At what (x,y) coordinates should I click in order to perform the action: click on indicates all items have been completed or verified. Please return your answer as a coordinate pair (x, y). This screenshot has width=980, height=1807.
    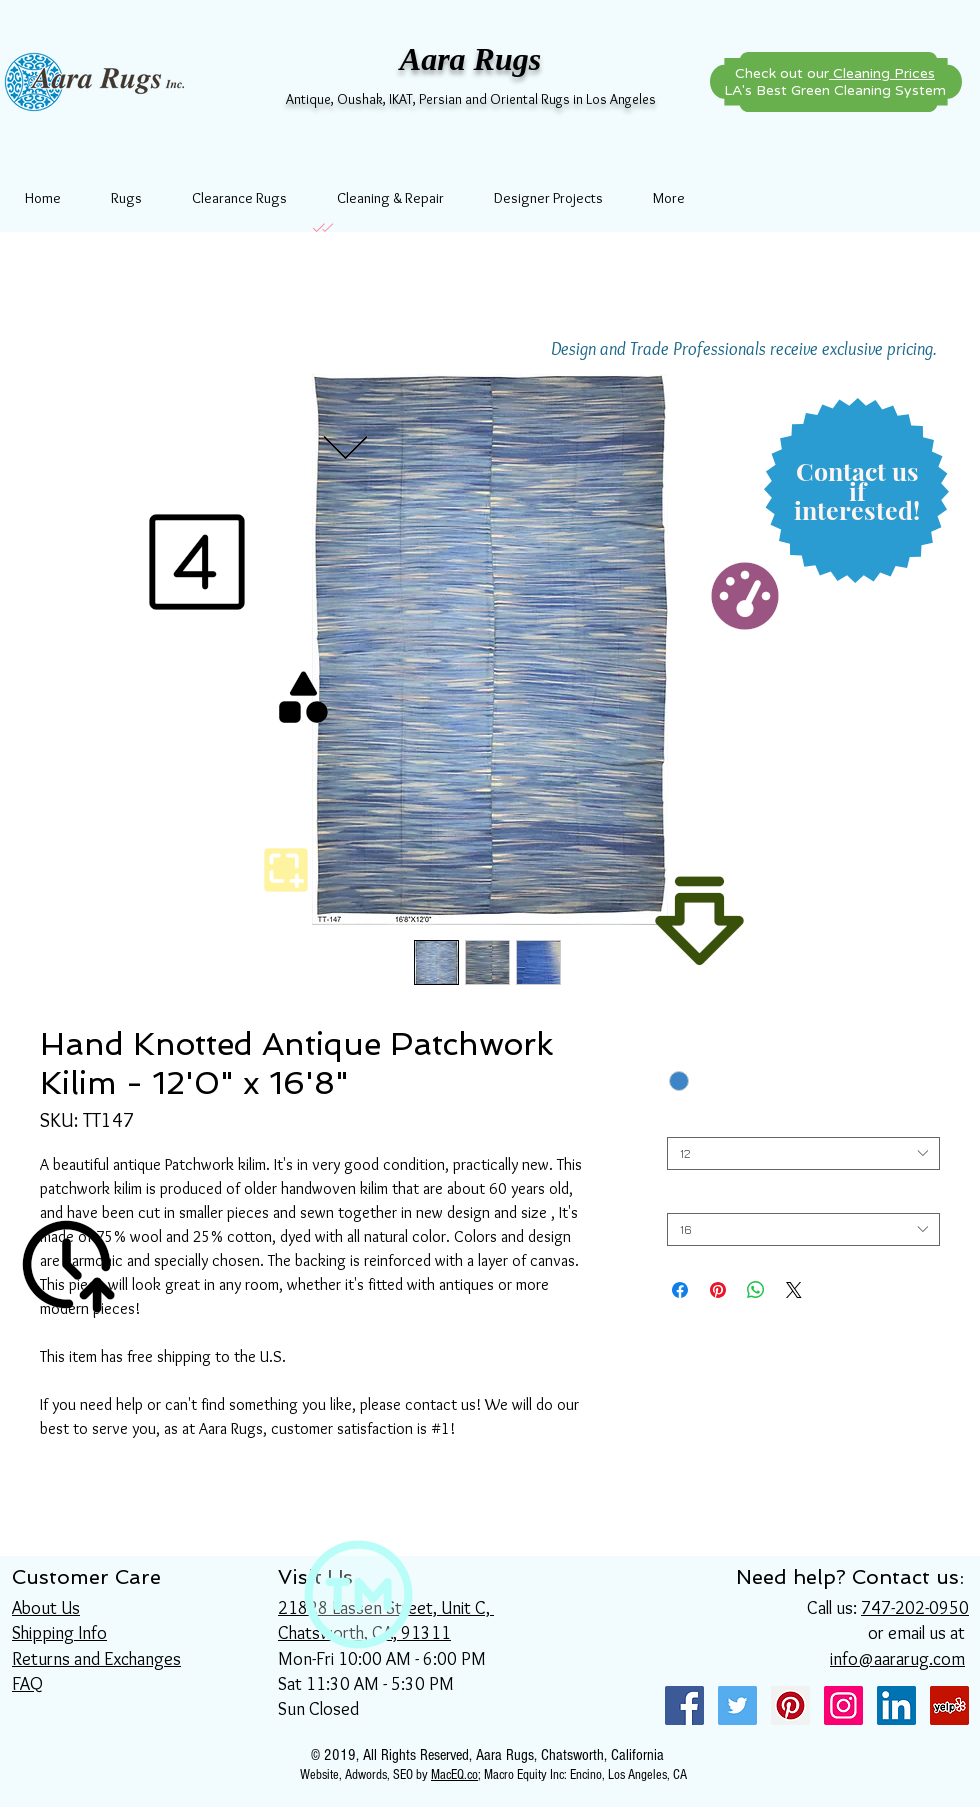
    Looking at the image, I should click on (323, 228).